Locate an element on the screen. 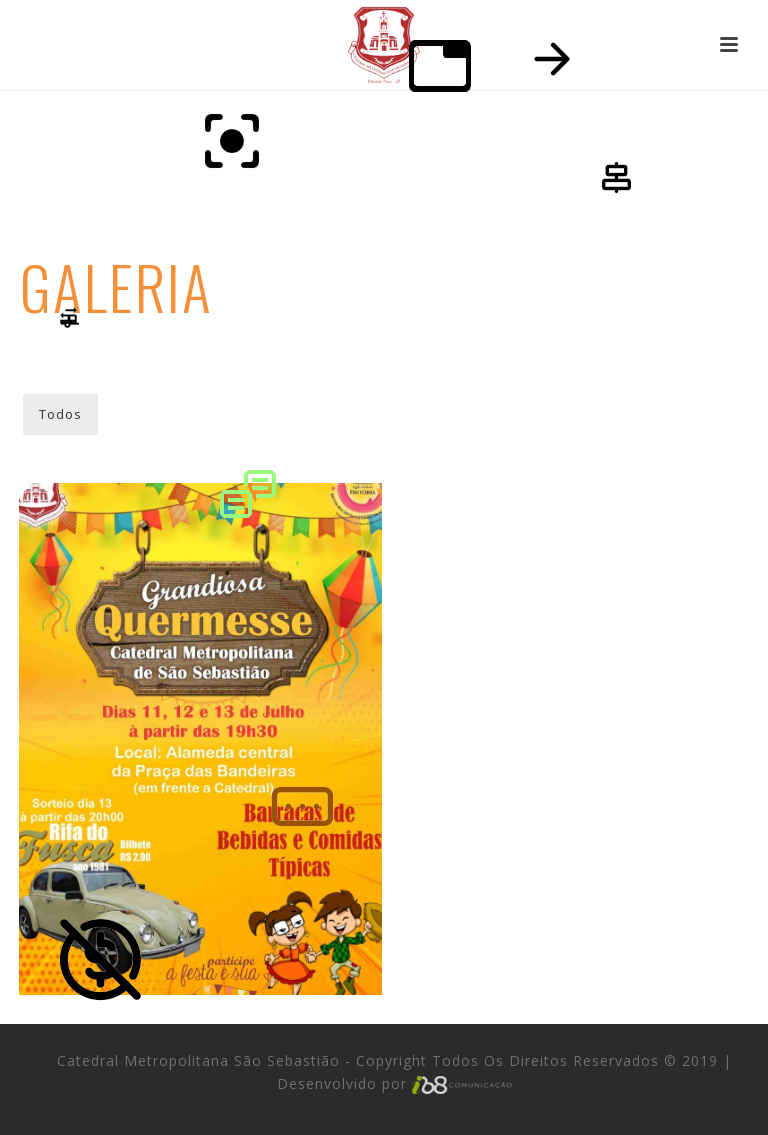  navigate to the next page or step is located at coordinates (552, 59).